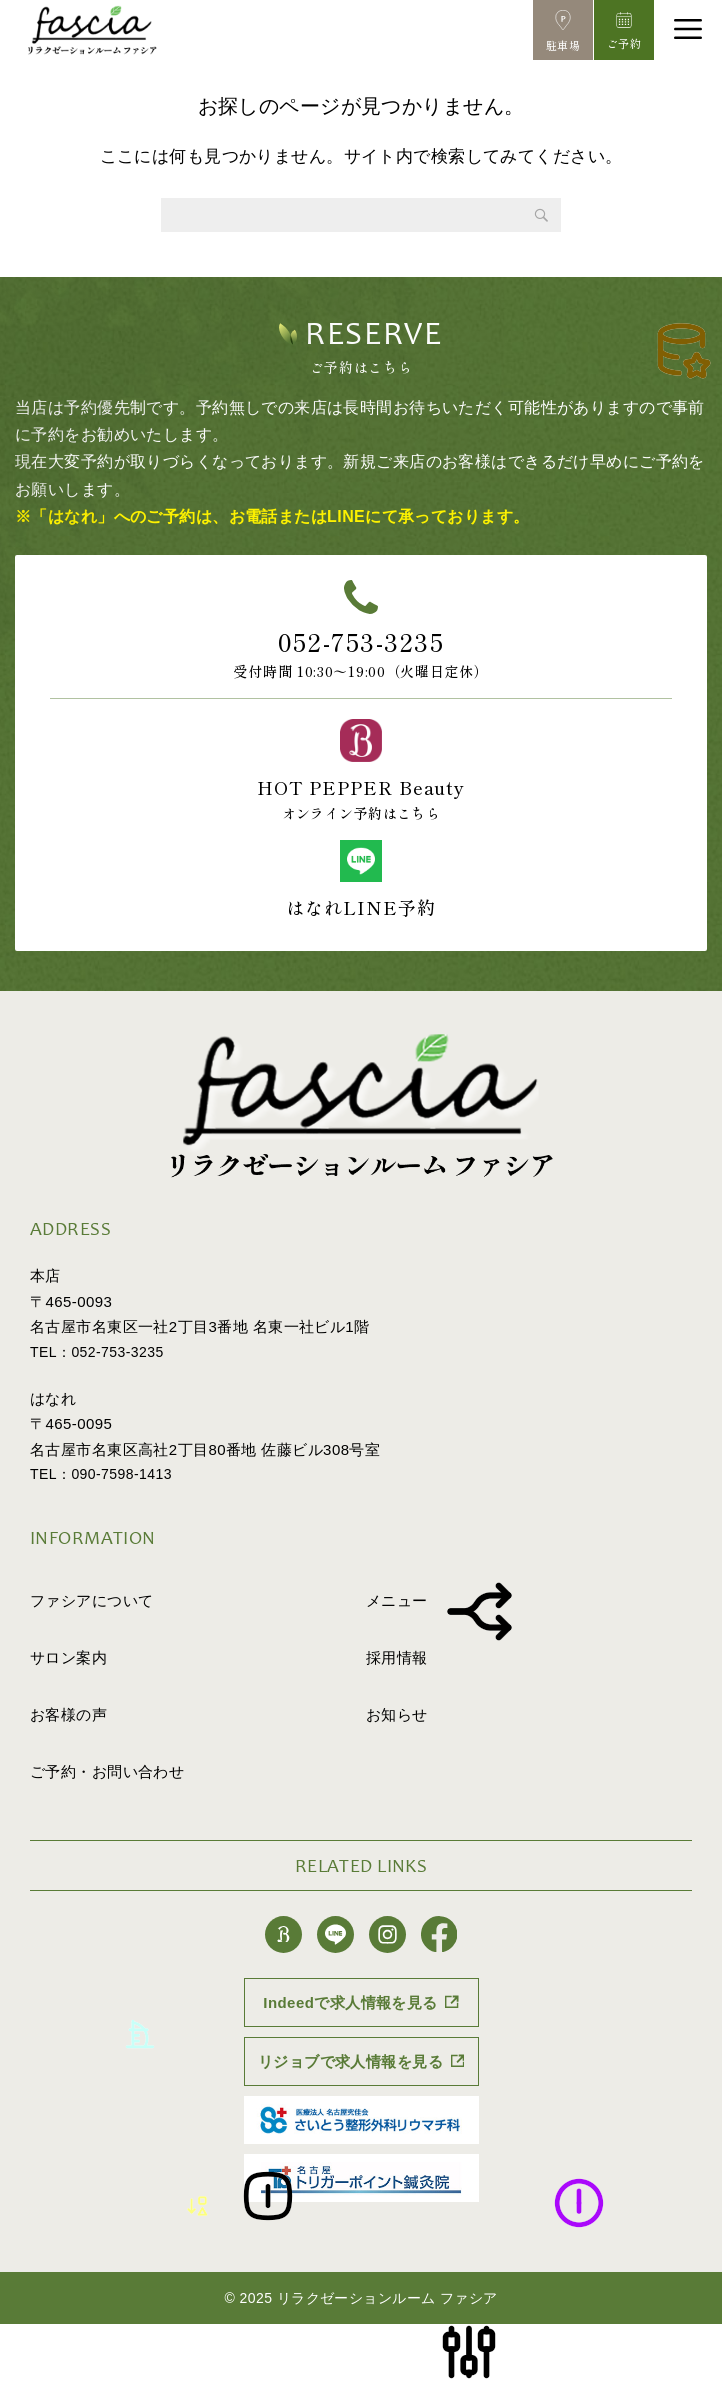  What do you see at coordinates (140, 2034) in the screenshot?
I see `view landmark or tourist attraction` at bounding box center [140, 2034].